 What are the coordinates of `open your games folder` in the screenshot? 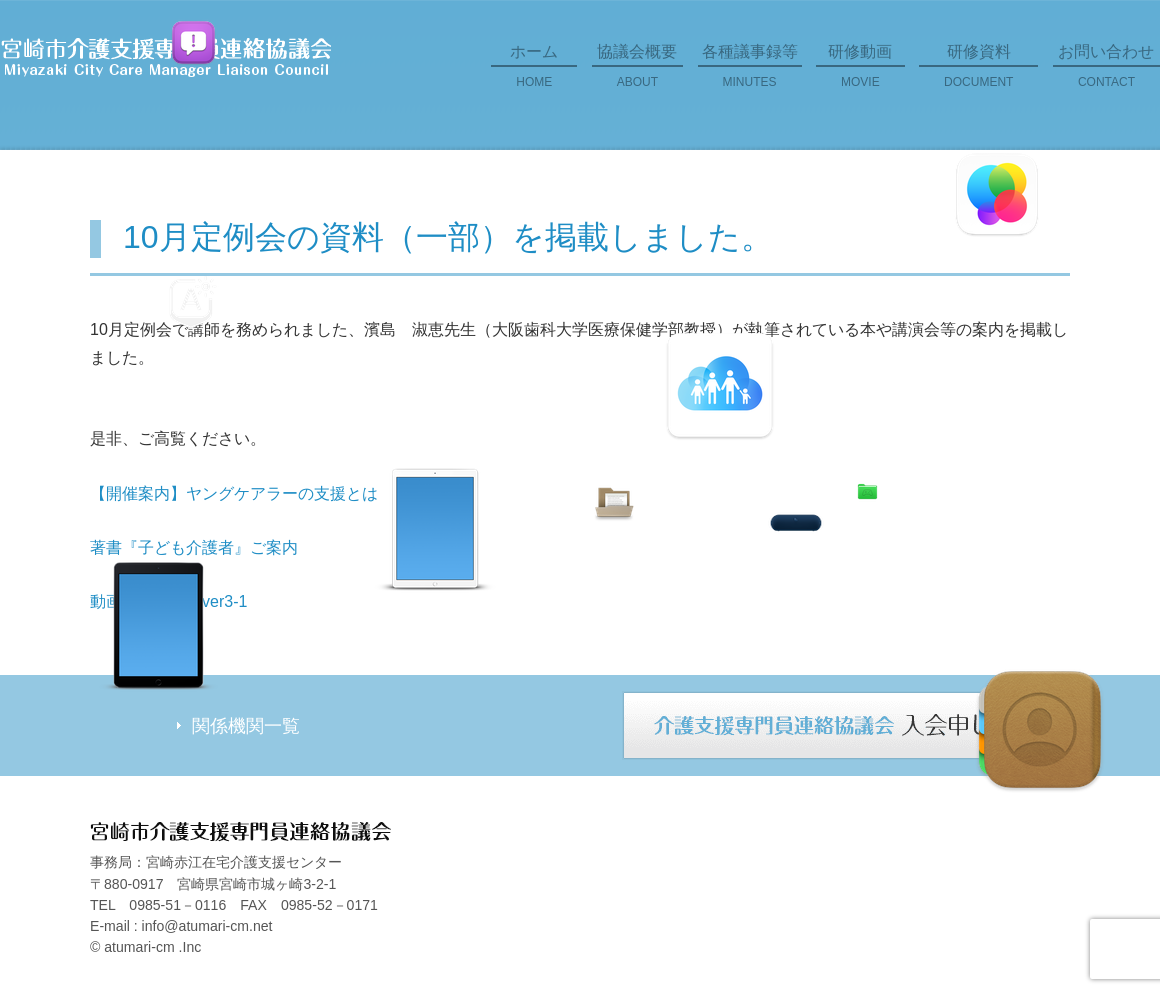 It's located at (867, 491).